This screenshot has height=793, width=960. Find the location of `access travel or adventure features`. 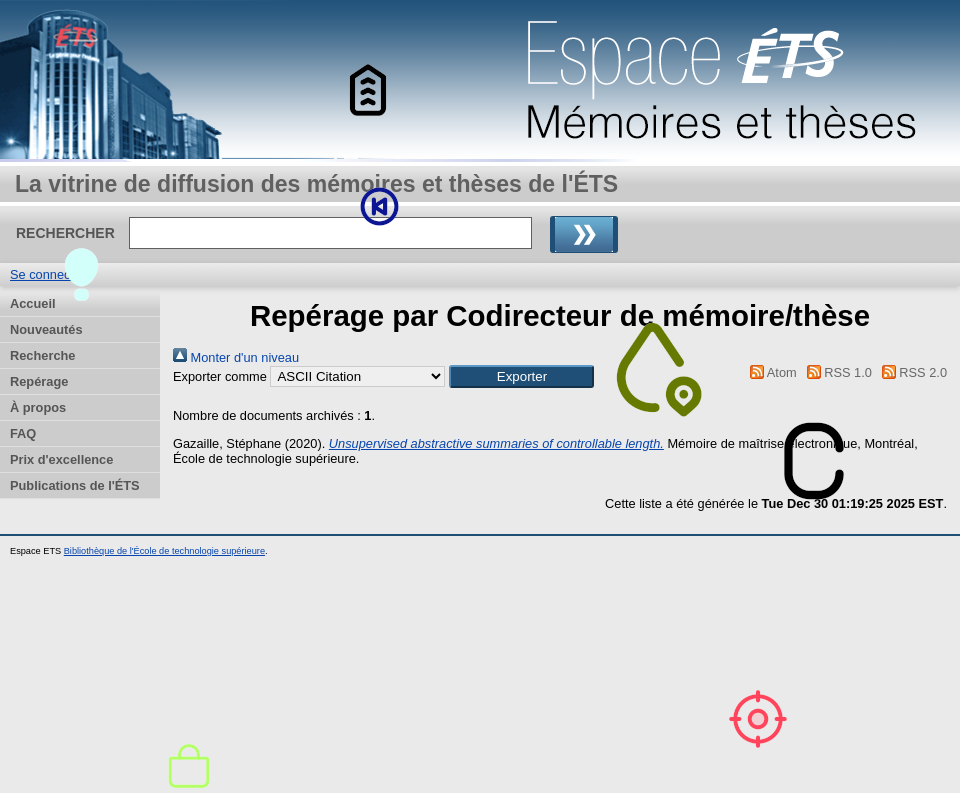

access travel or adventure features is located at coordinates (81, 274).